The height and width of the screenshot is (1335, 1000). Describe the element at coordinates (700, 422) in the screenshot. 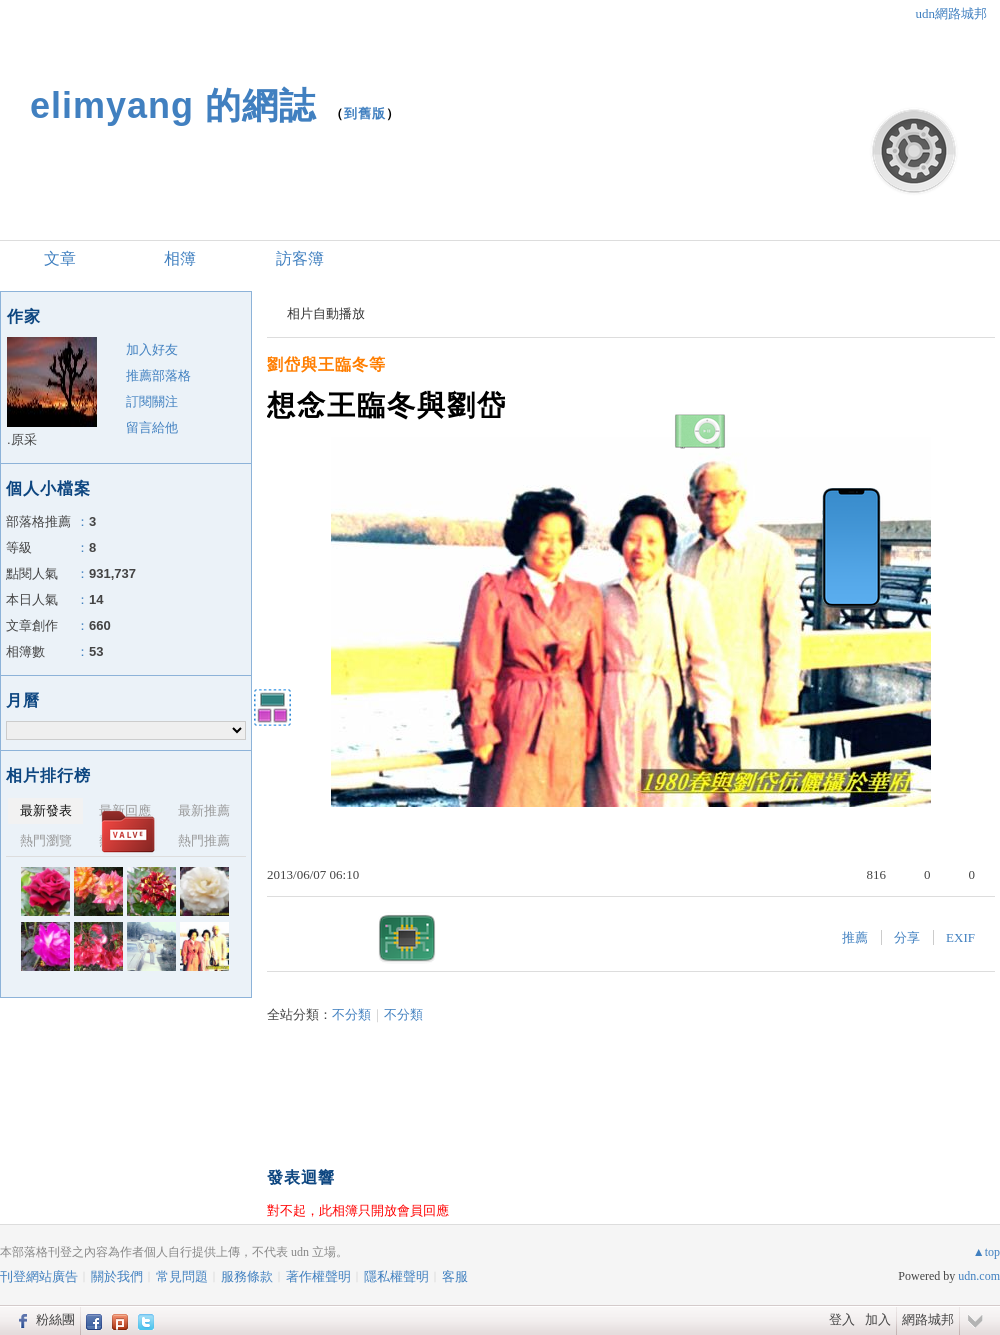

I see `iPod shuffle device connected` at that location.